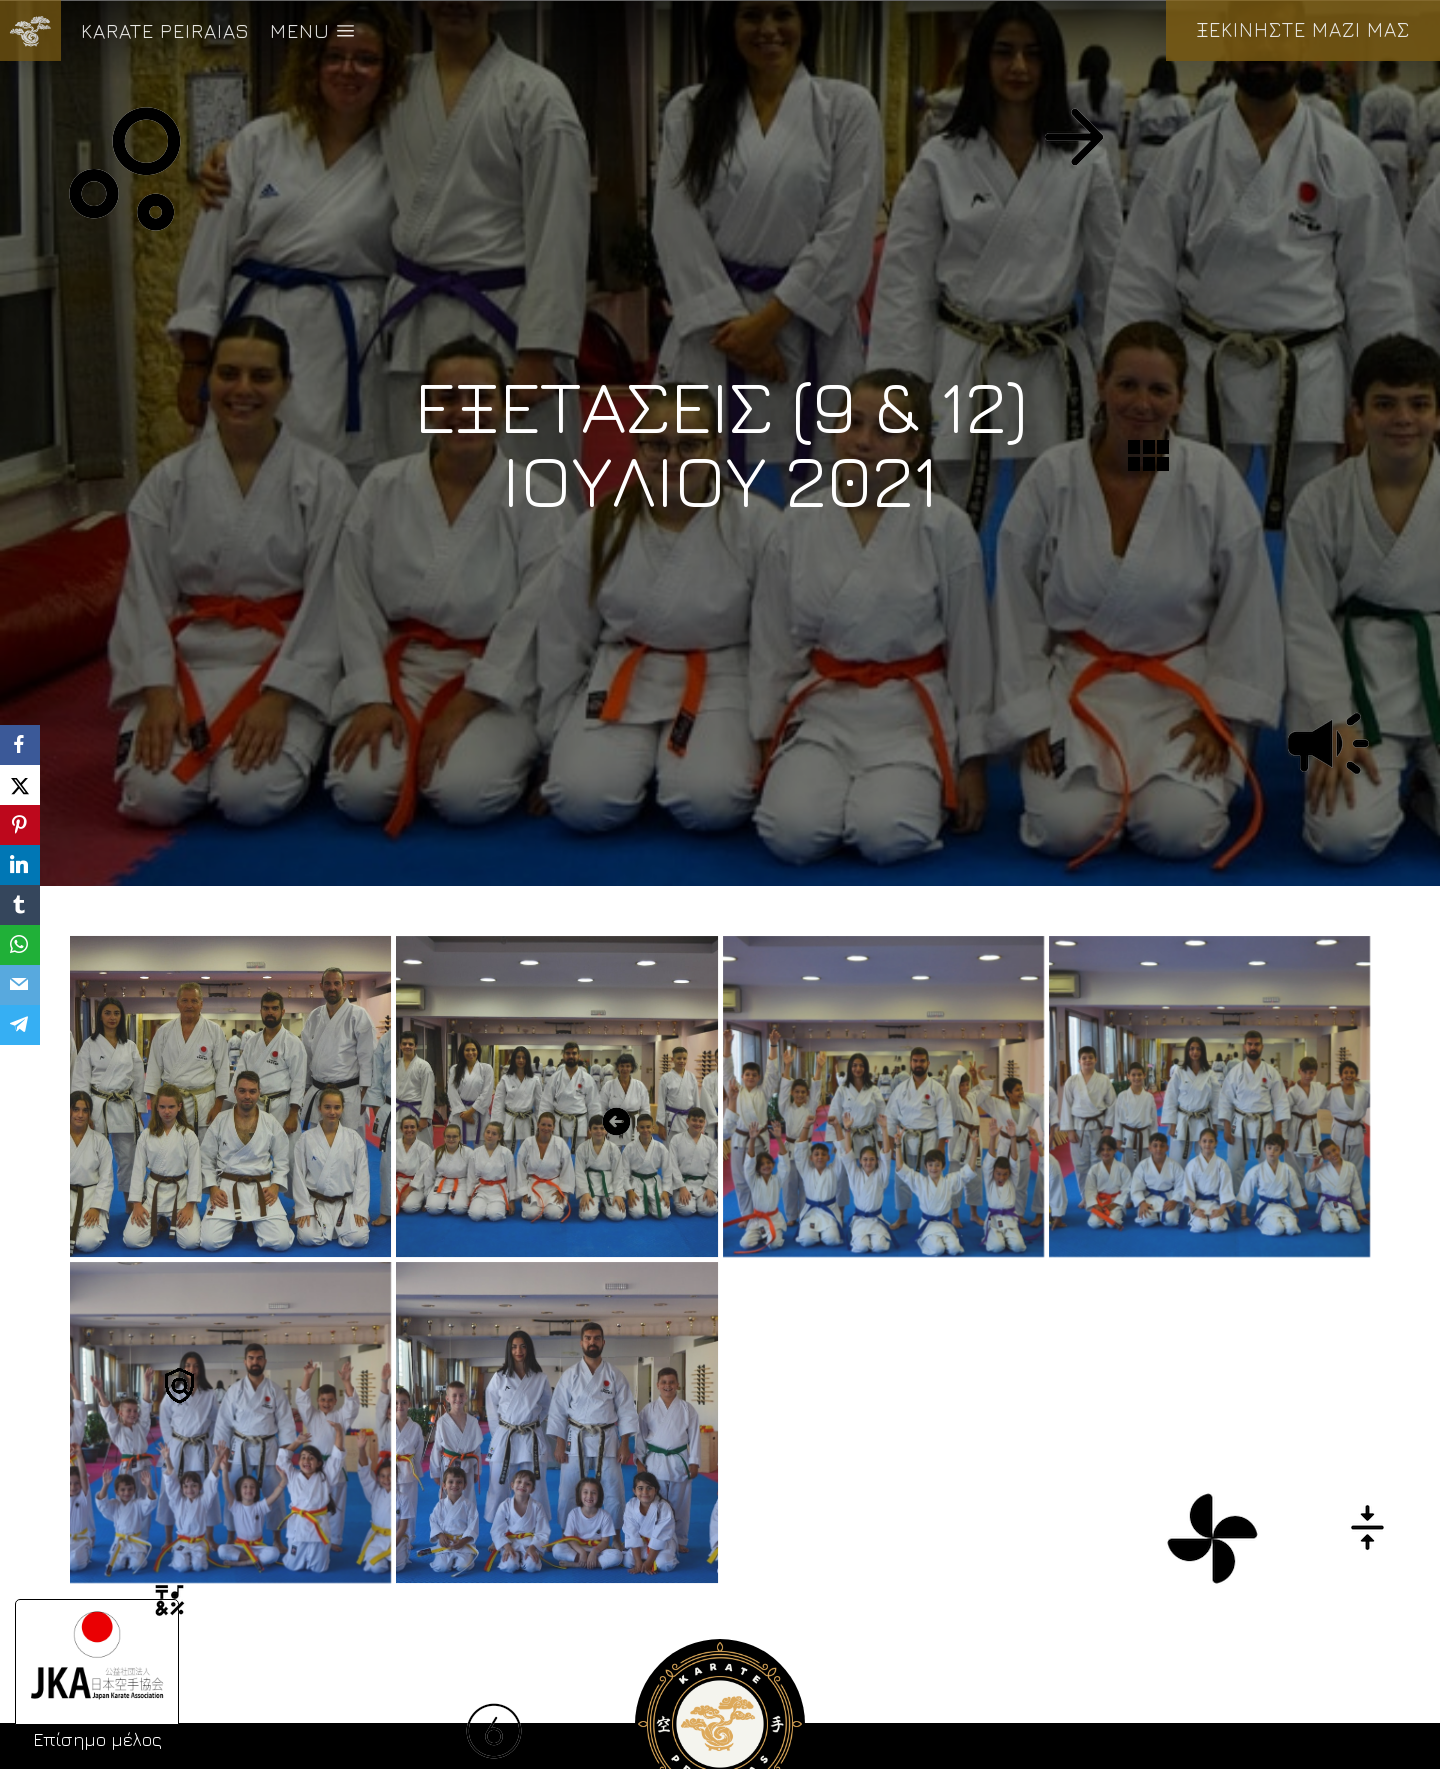 The image size is (1440, 1769). What do you see at coordinates (1328, 743) in the screenshot?
I see `view announcements or notifications` at bounding box center [1328, 743].